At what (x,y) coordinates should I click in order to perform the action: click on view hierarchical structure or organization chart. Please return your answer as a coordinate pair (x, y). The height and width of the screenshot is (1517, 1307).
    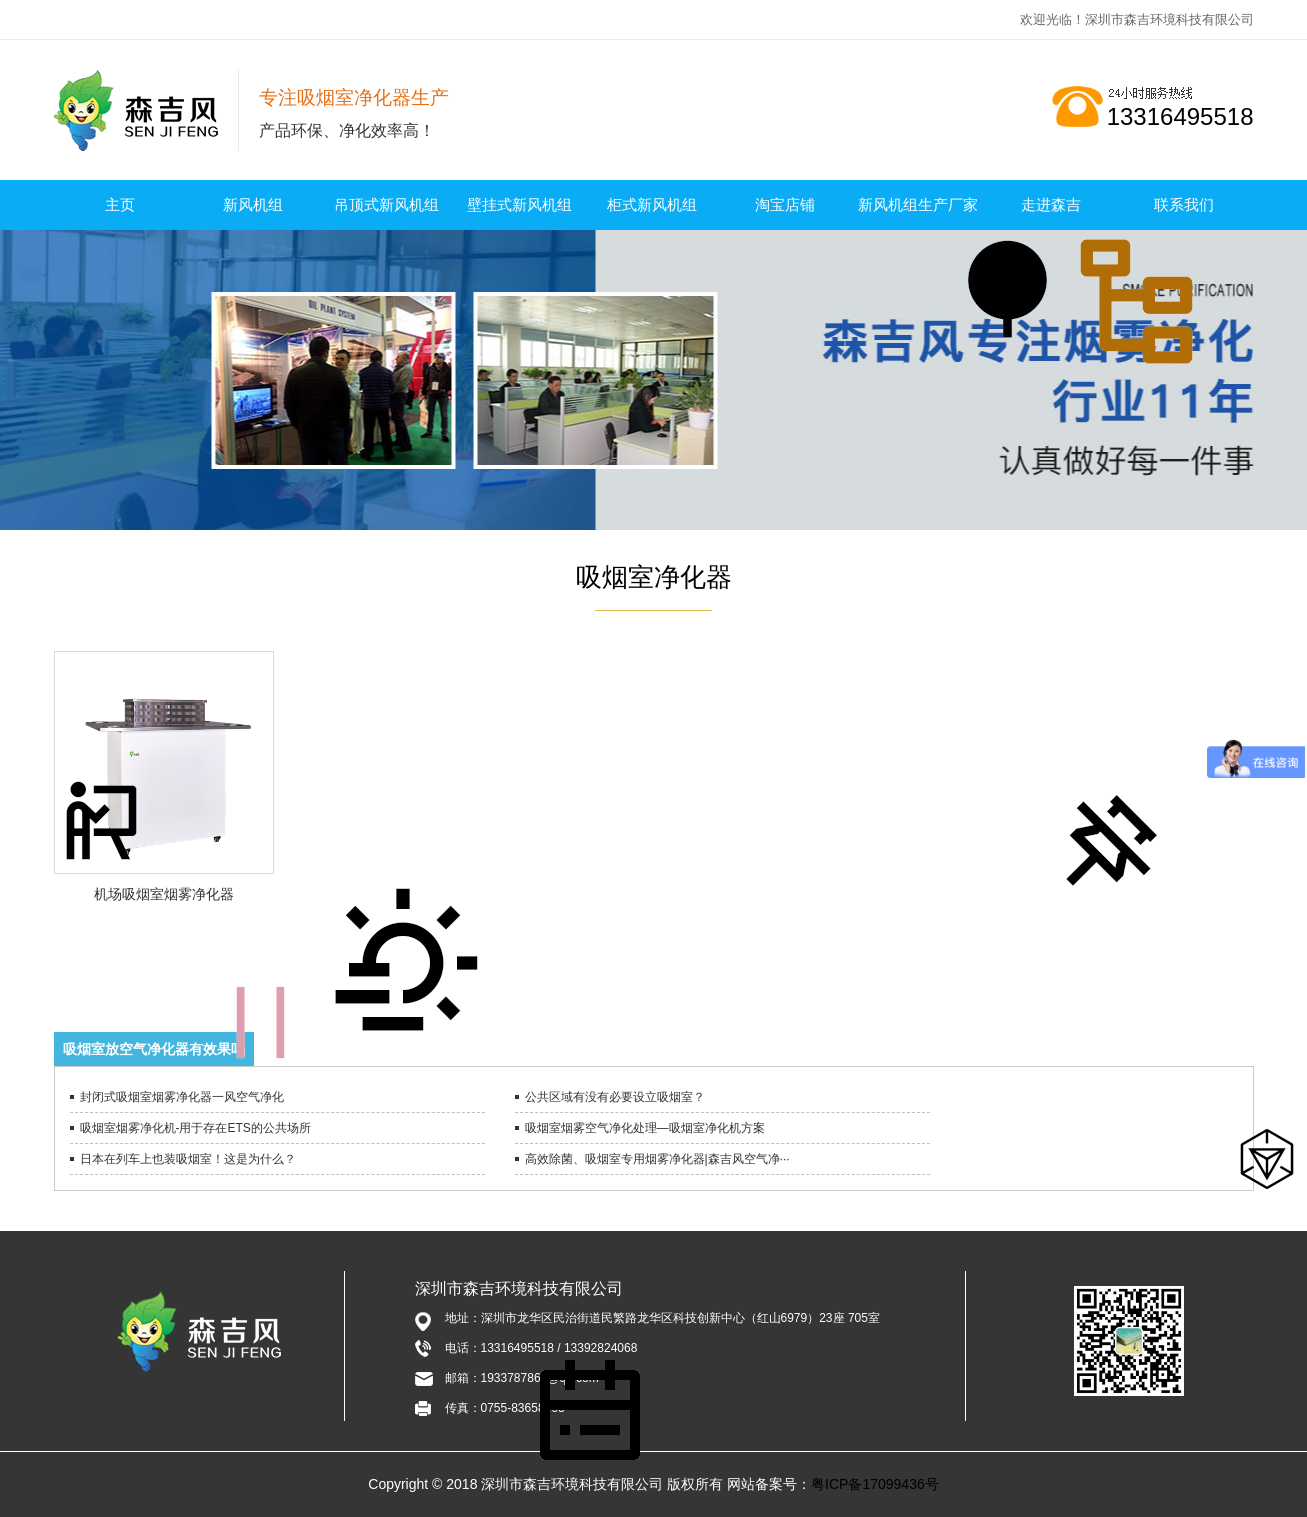
    Looking at the image, I should click on (1136, 301).